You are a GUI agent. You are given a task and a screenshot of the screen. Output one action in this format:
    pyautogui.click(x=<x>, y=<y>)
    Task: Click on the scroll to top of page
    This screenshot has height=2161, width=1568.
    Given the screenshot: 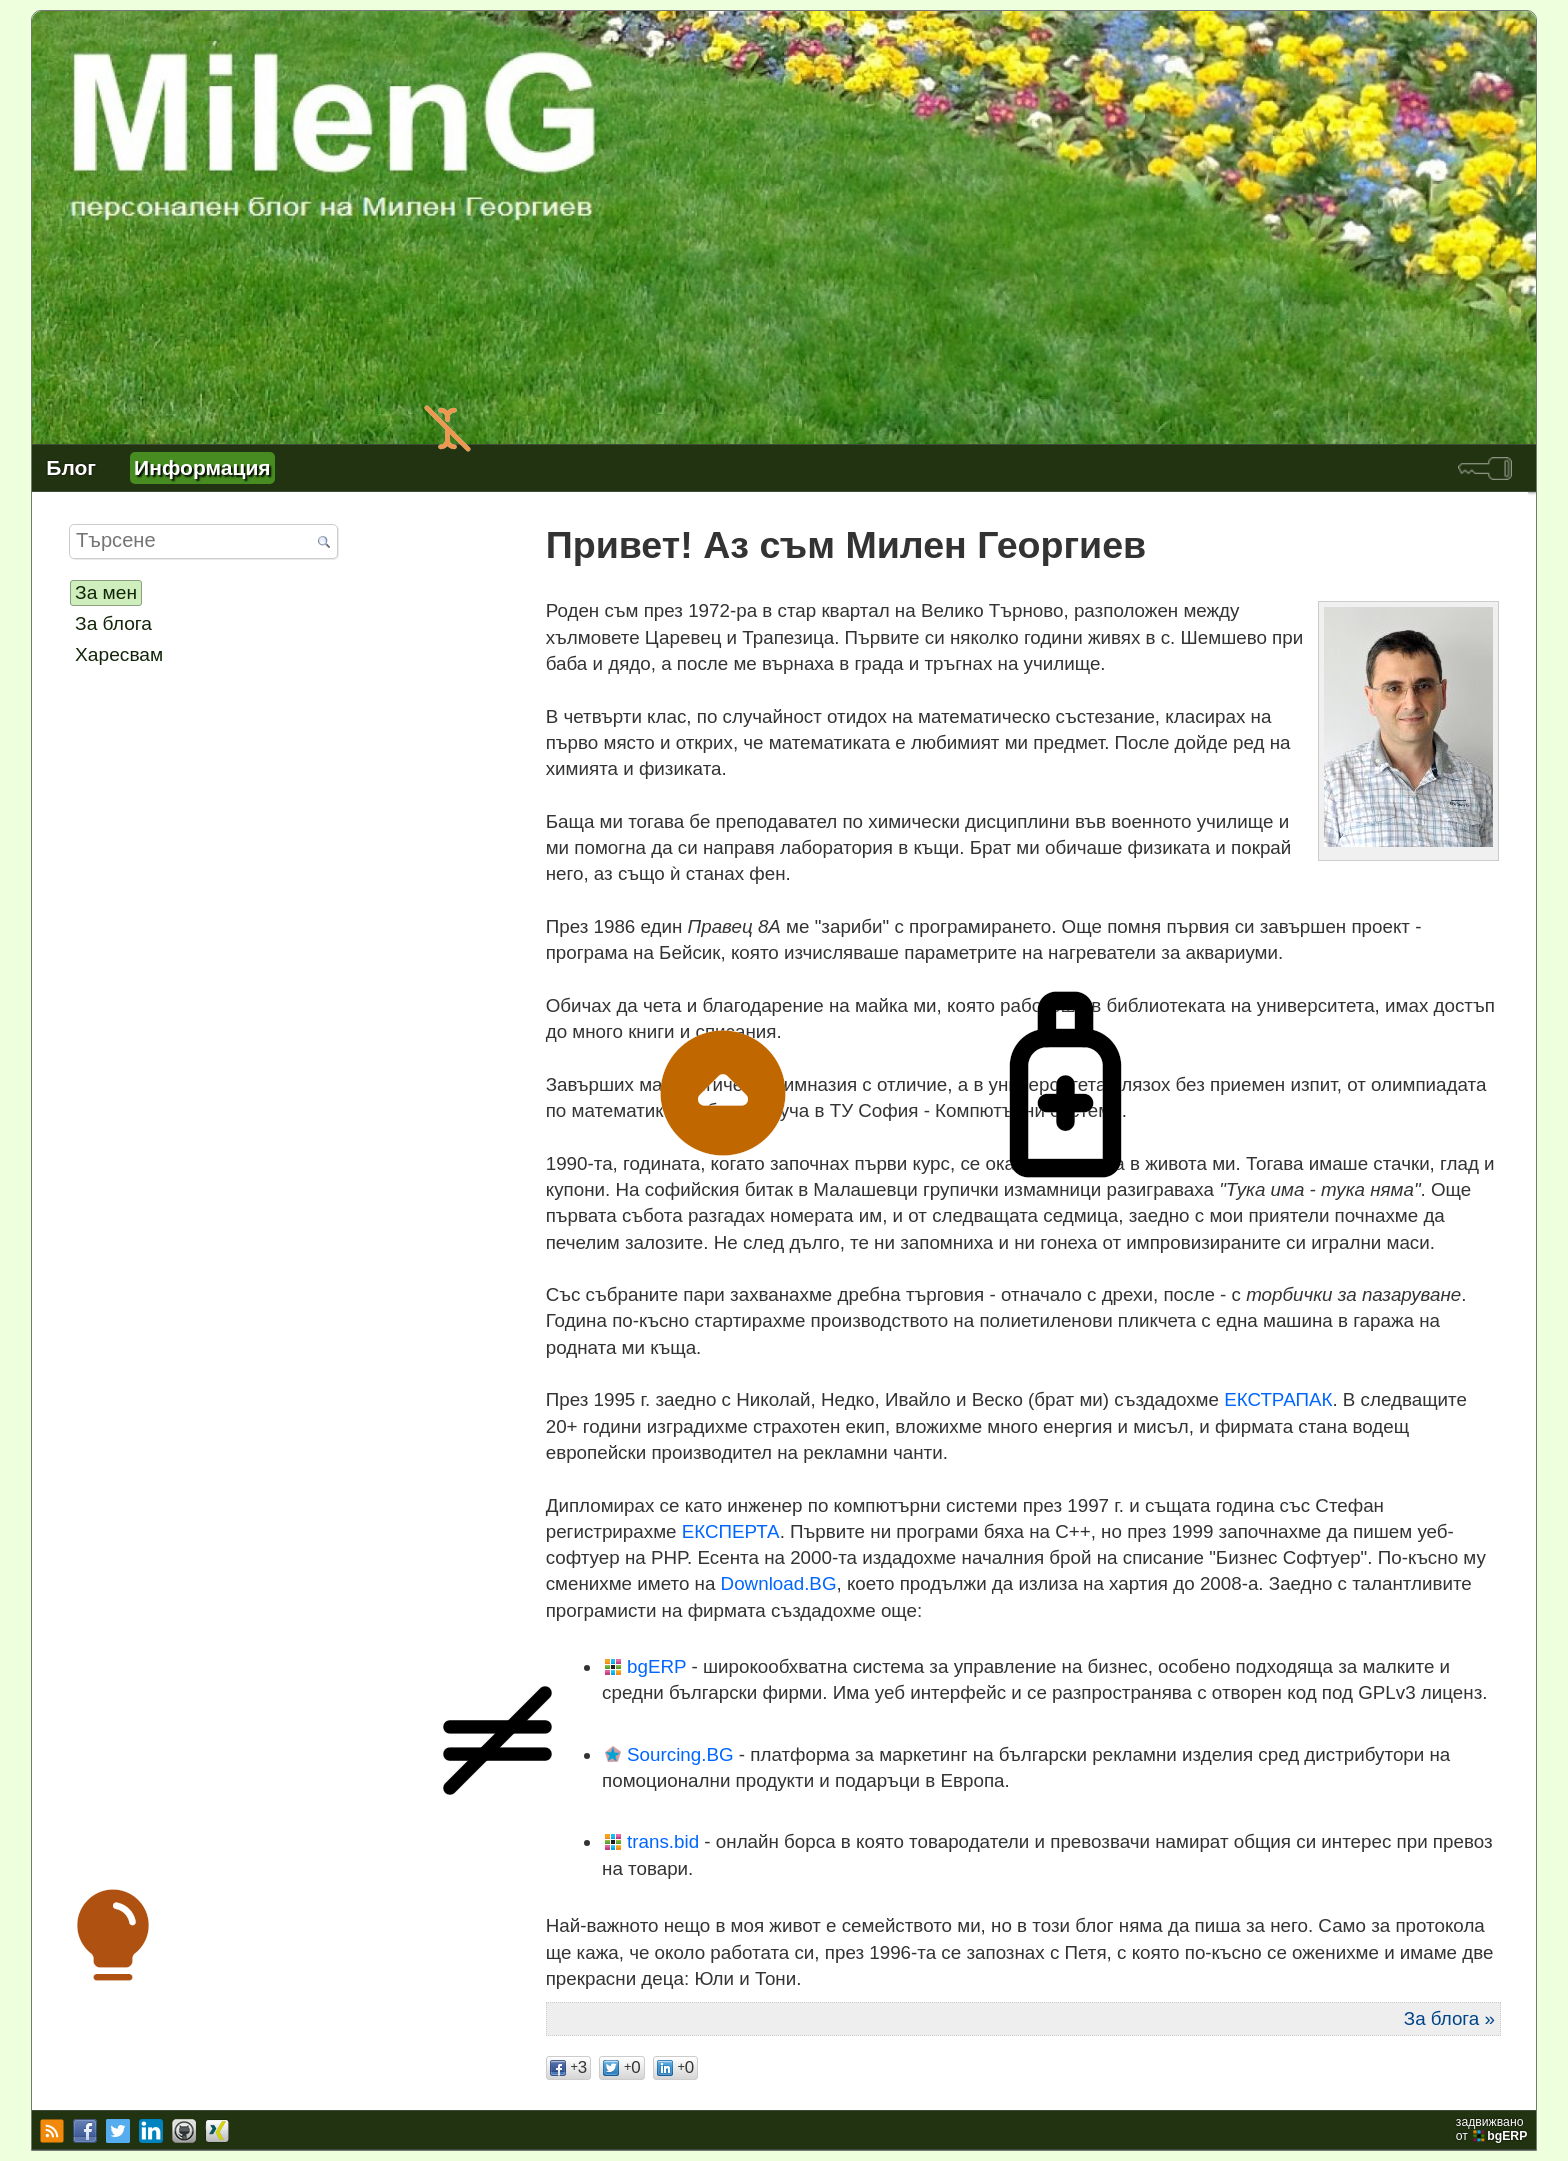 What is the action you would take?
    pyautogui.click(x=723, y=1093)
    